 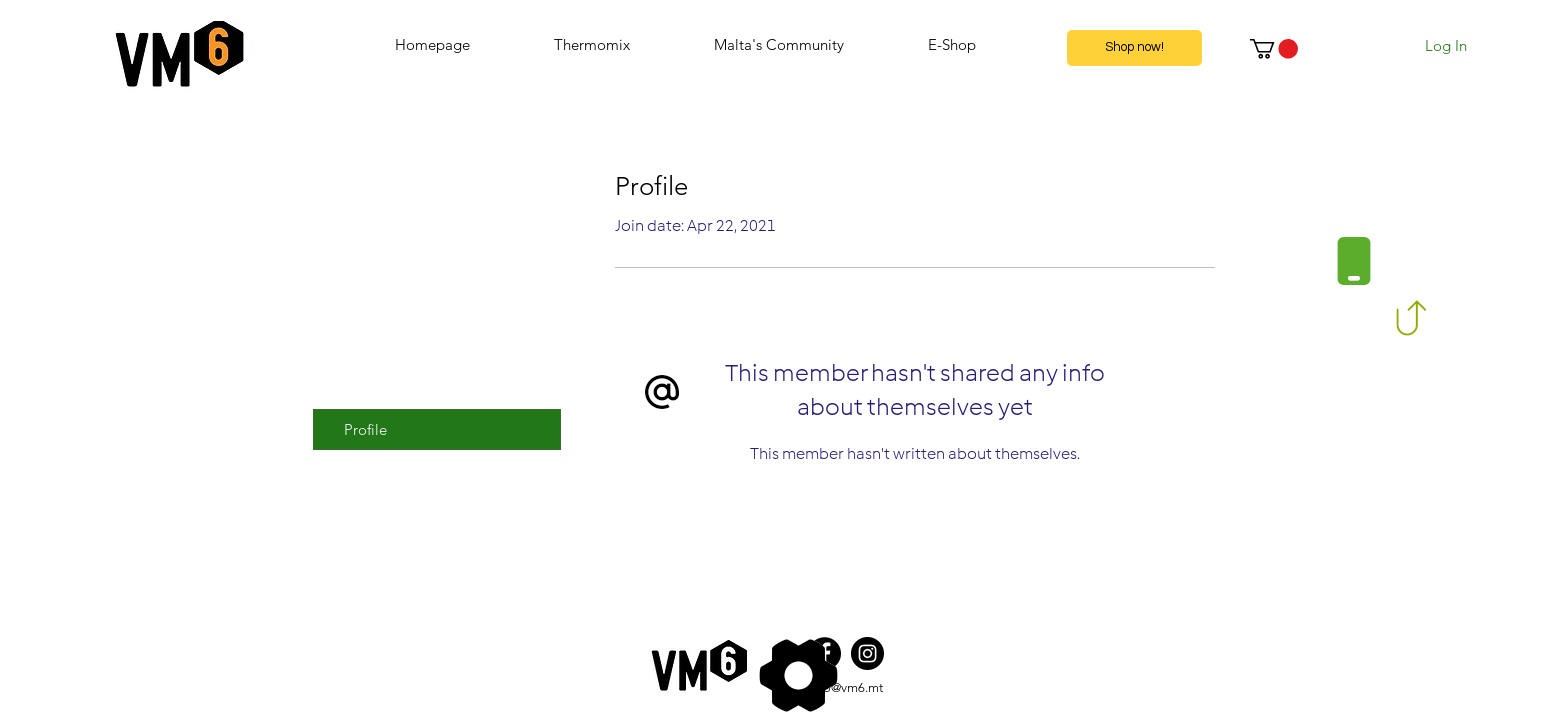 What do you see at coordinates (1354, 261) in the screenshot?
I see `call or text from mobile device` at bounding box center [1354, 261].